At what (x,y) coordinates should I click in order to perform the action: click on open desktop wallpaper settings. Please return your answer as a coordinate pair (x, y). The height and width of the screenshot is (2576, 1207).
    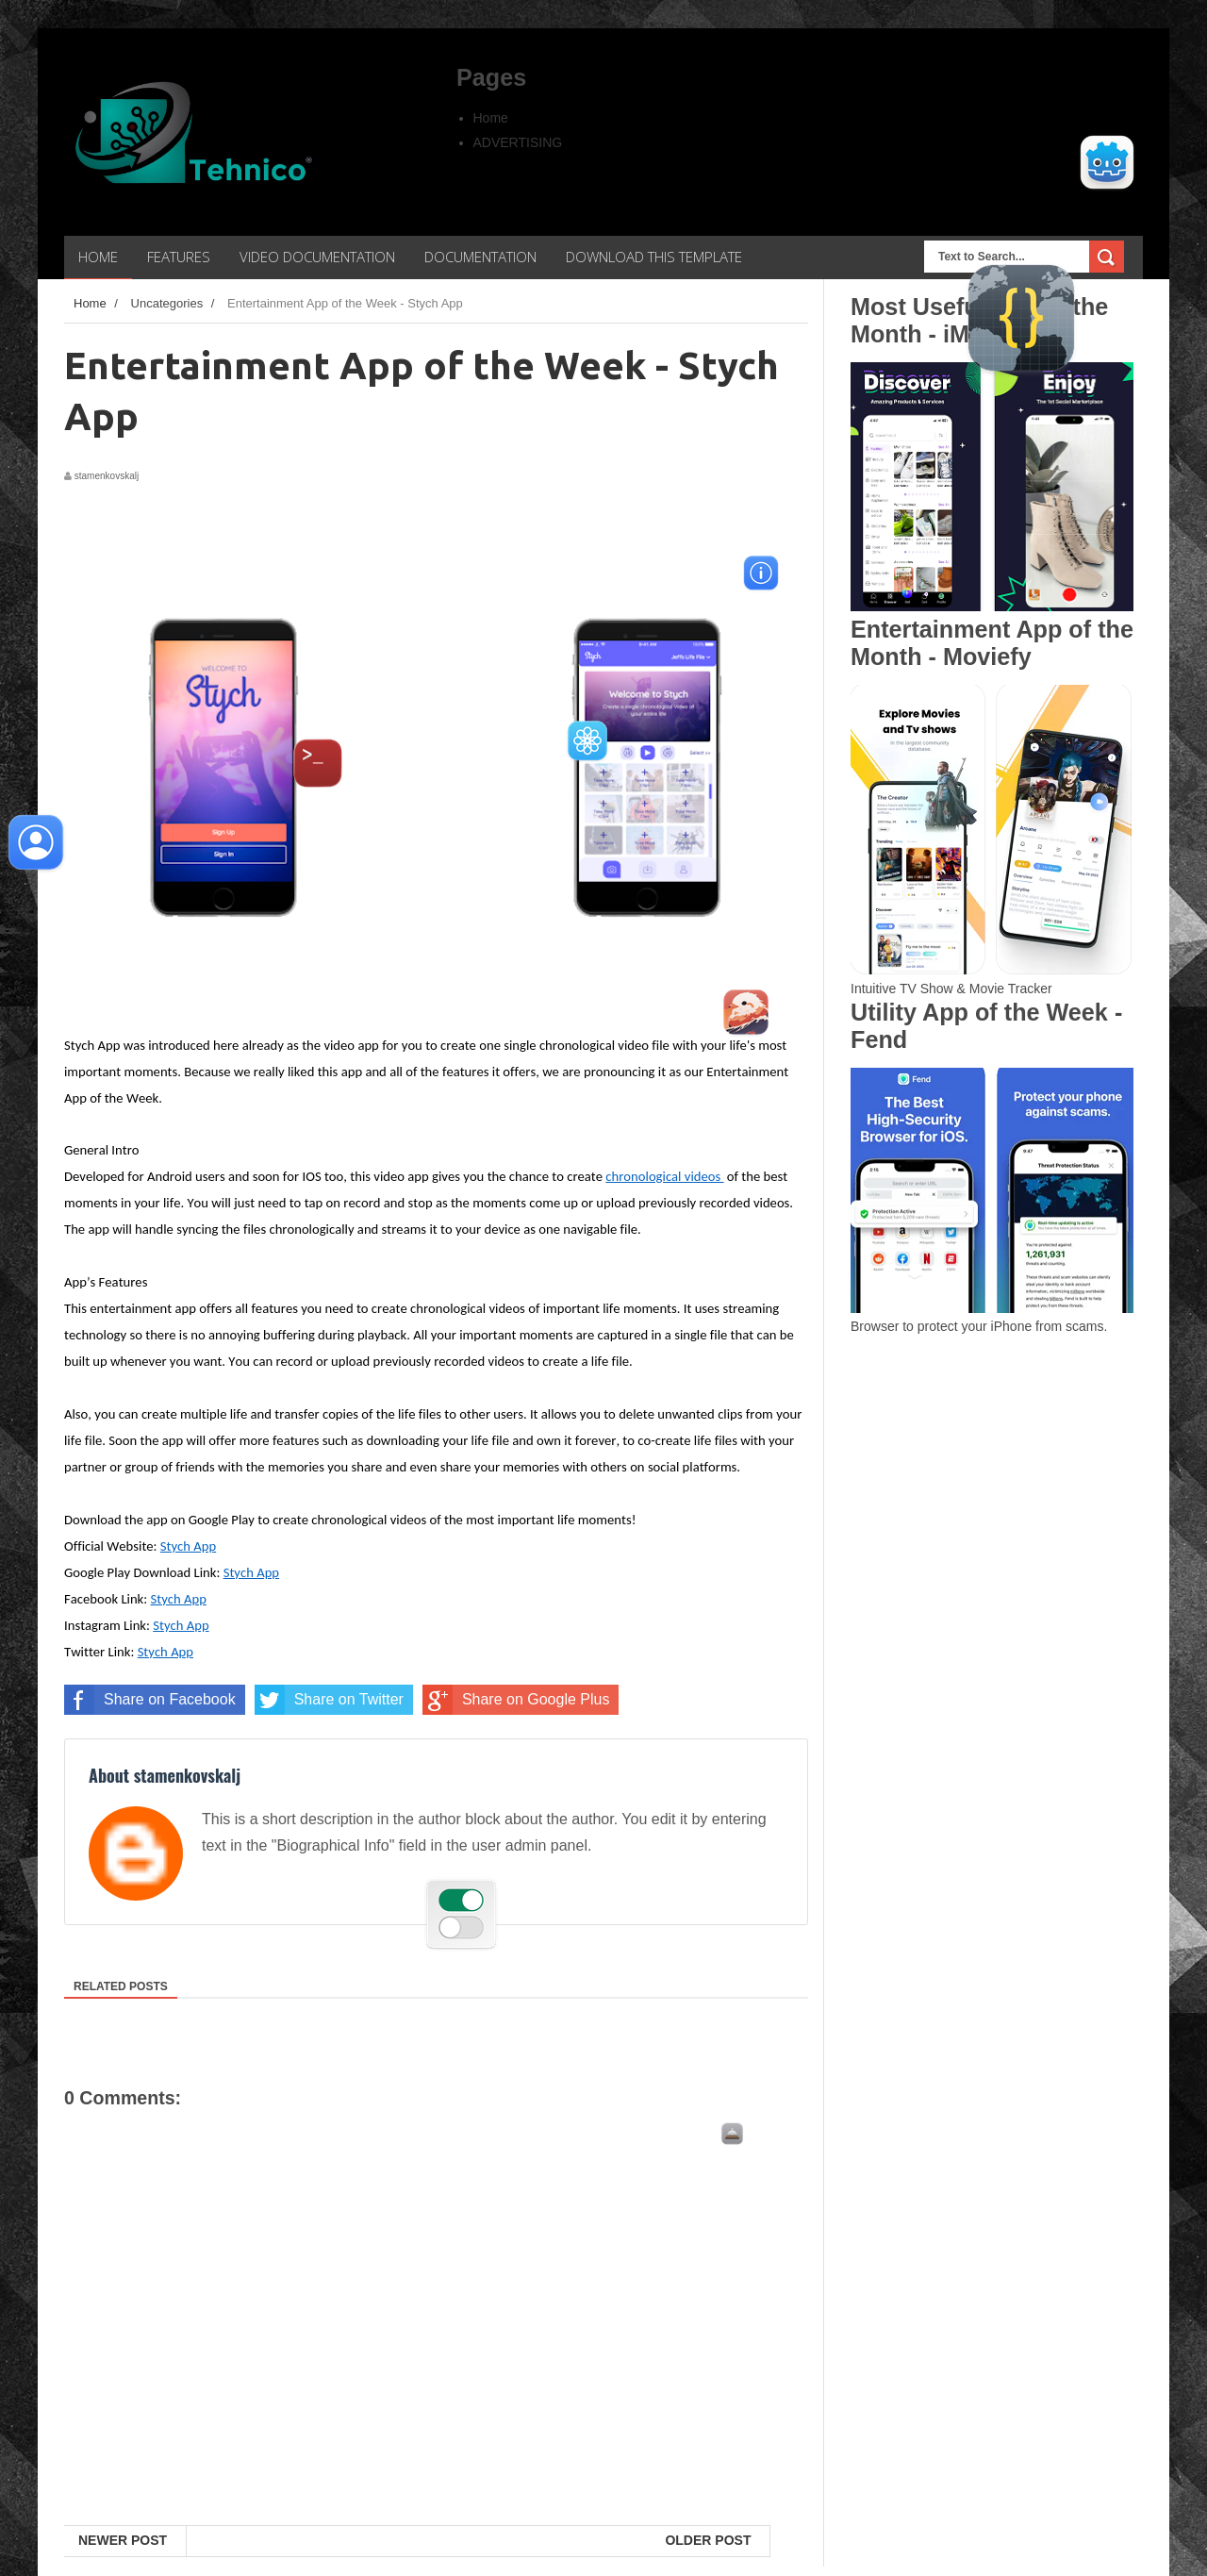
    Looking at the image, I should click on (587, 741).